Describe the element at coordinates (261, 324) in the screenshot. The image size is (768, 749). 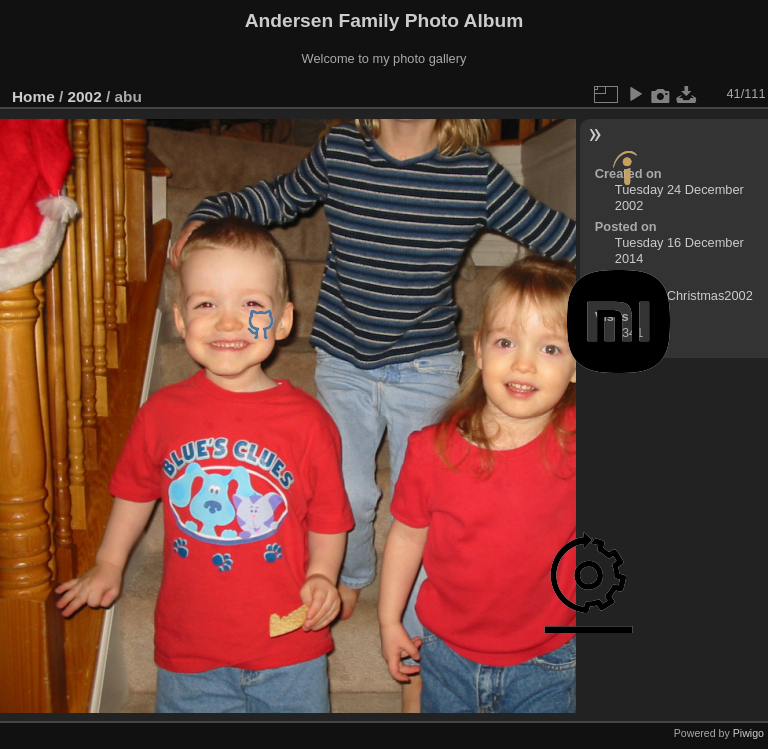
I see `view GitHub profile or repository` at that location.